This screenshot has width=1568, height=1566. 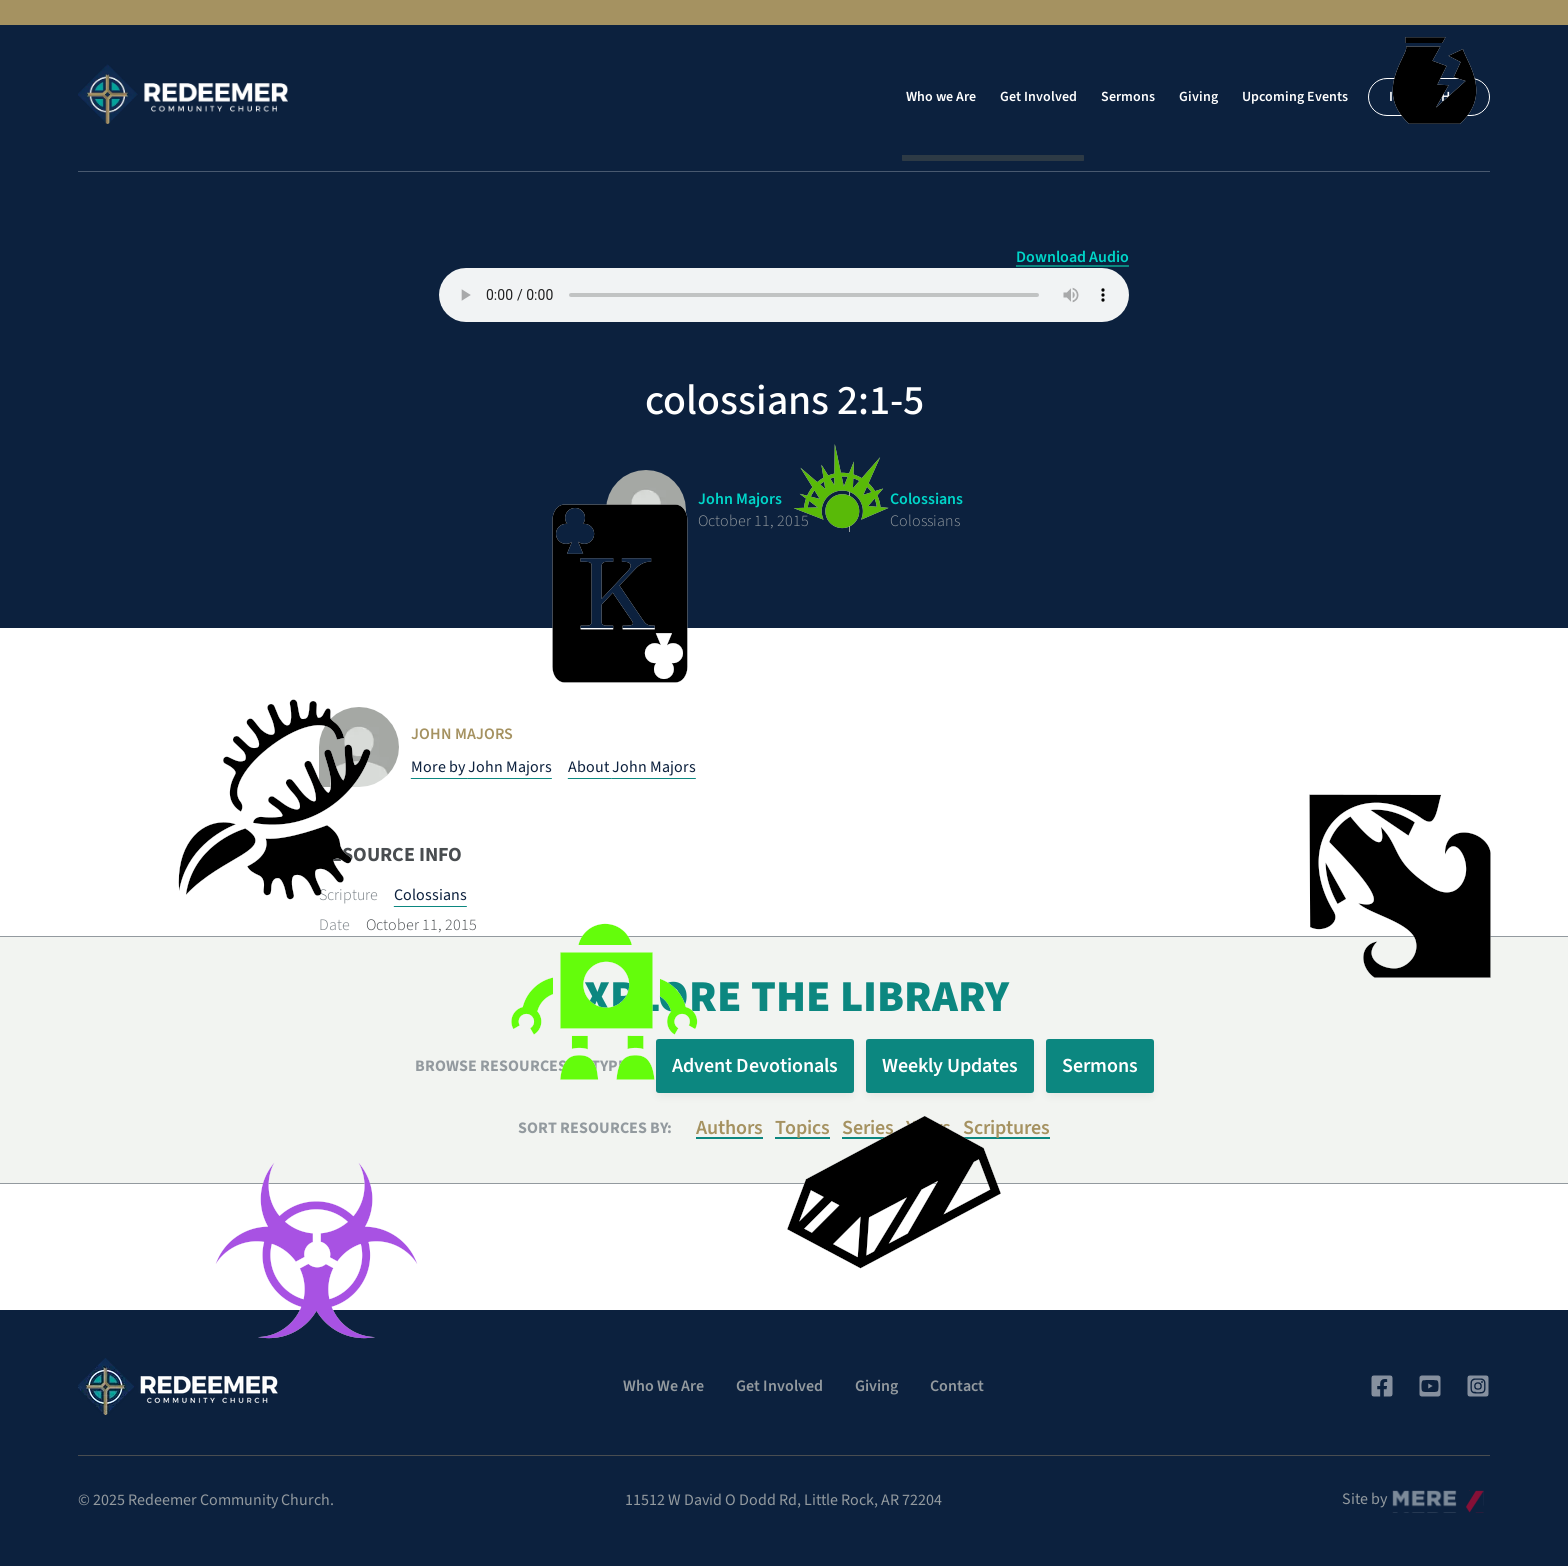 What do you see at coordinates (316, 1254) in the screenshot?
I see `indicates hazardous or dangerous content` at bounding box center [316, 1254].